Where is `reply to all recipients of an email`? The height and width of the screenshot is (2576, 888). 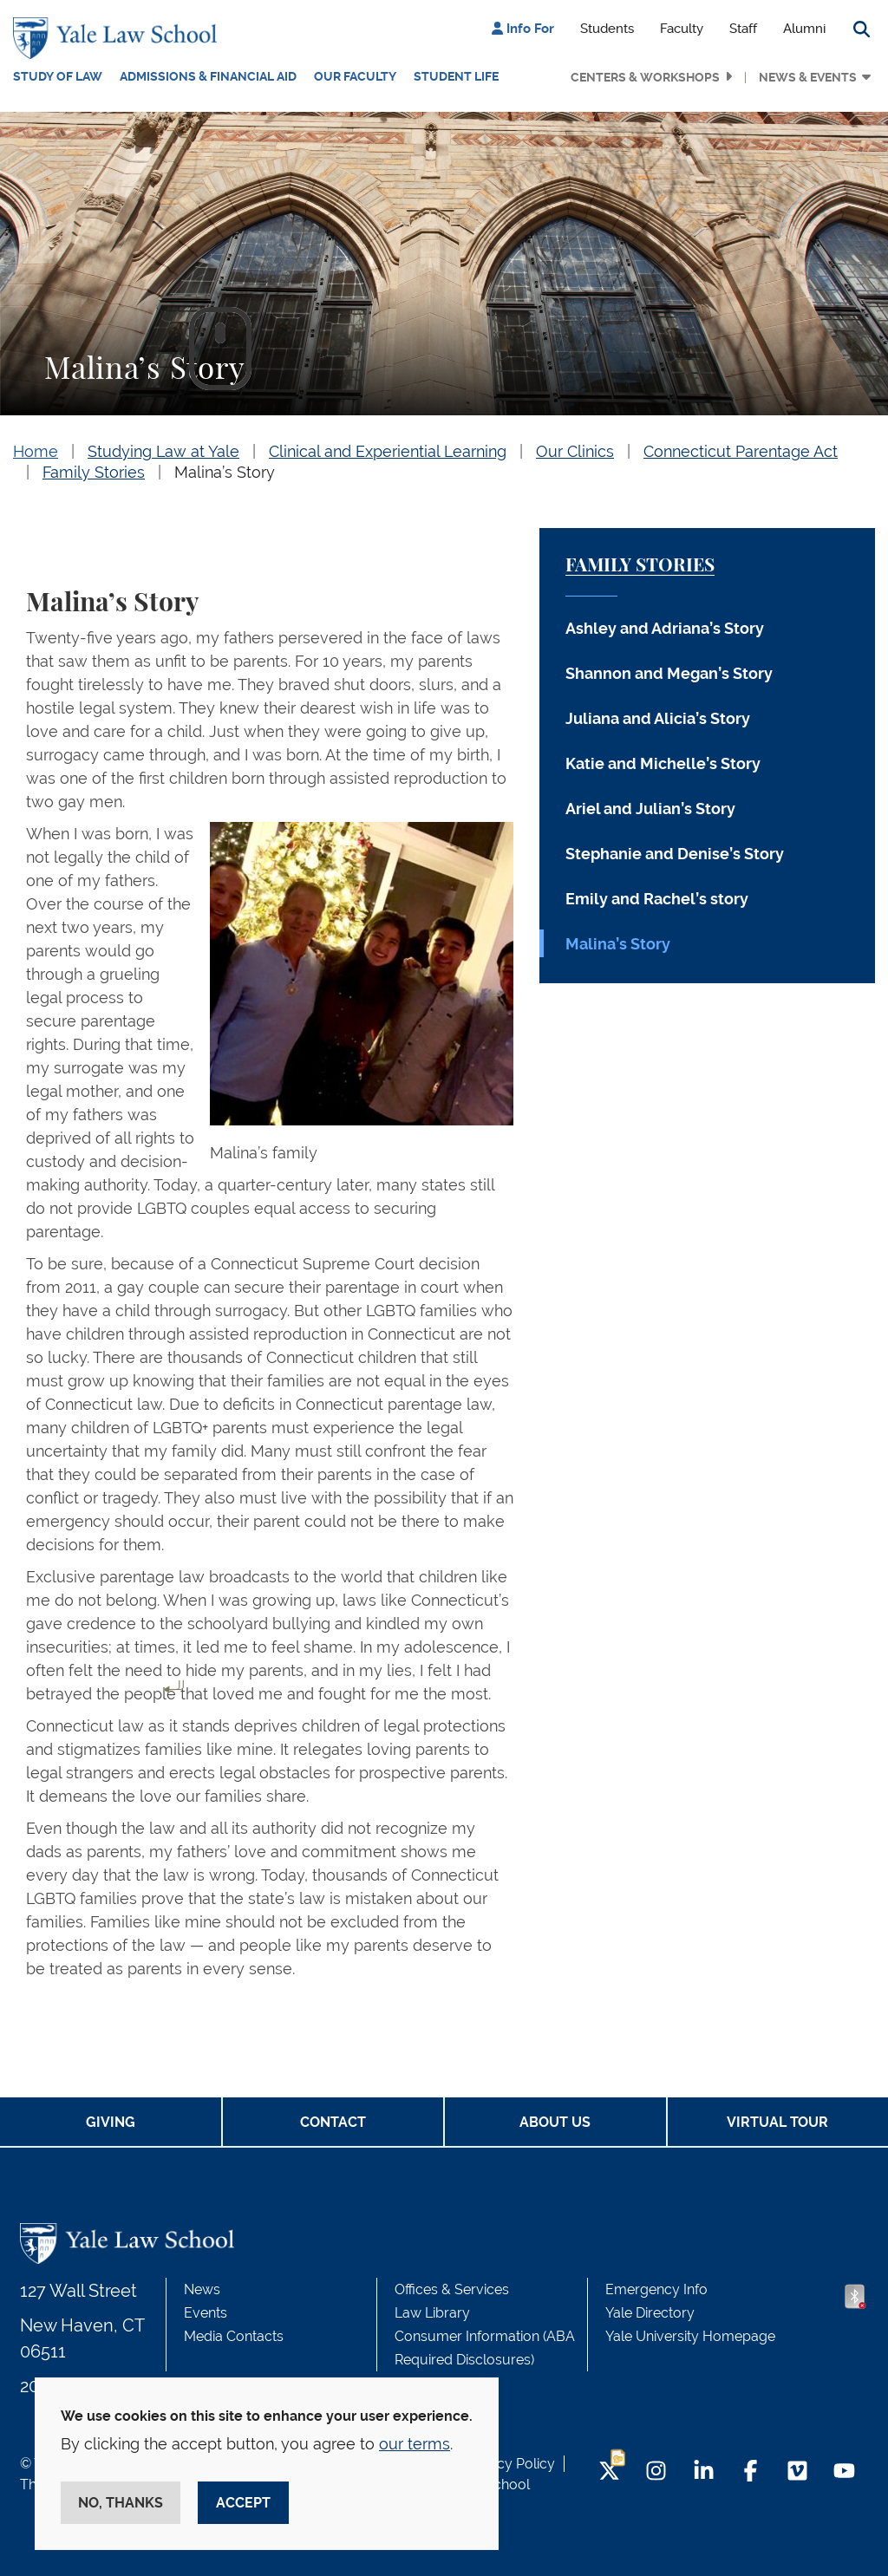
reply to all recipients of an email is located at coordinates (173, 1685).